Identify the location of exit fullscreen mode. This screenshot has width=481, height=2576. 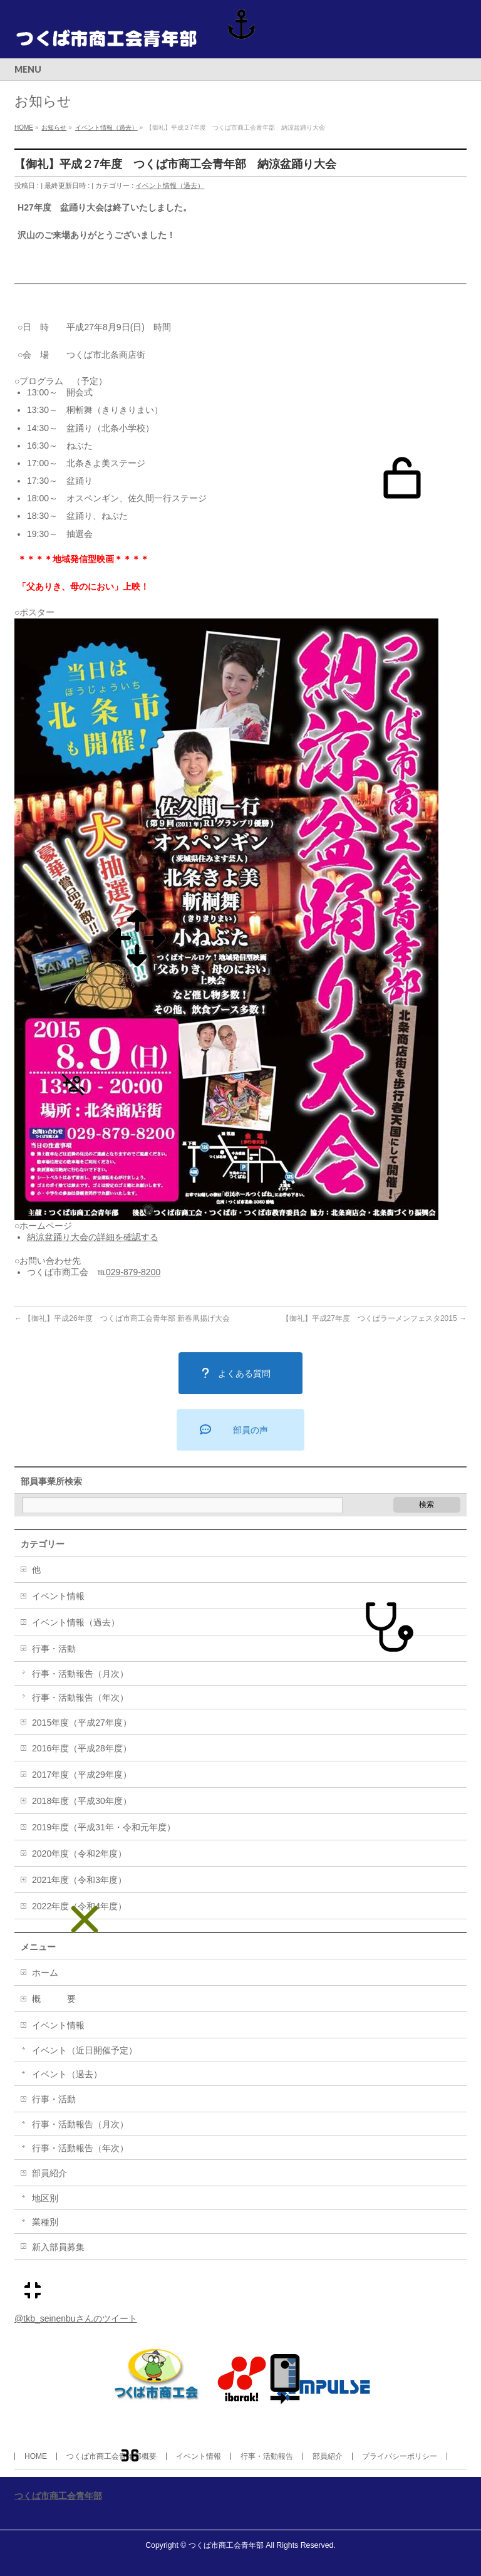
(33, 2290).